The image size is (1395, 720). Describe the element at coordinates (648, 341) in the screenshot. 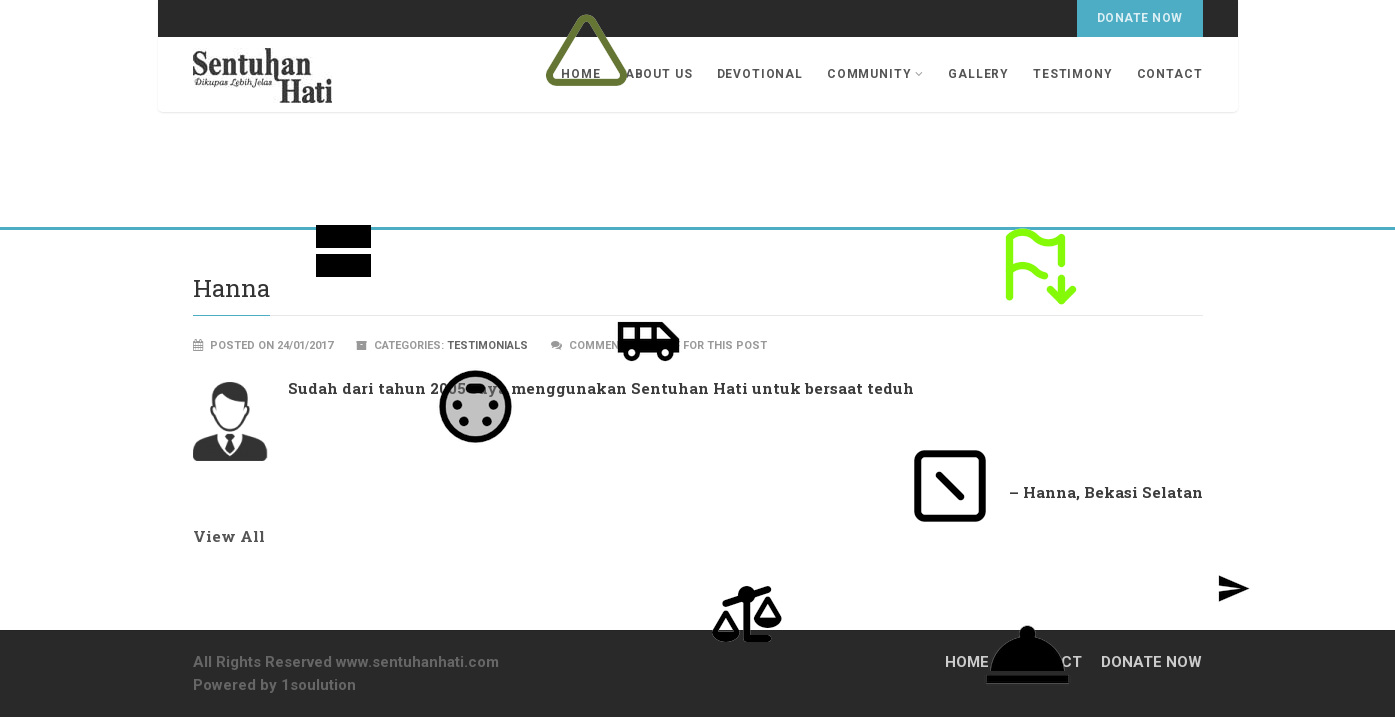

I see `access airport shuttle services` at that location.